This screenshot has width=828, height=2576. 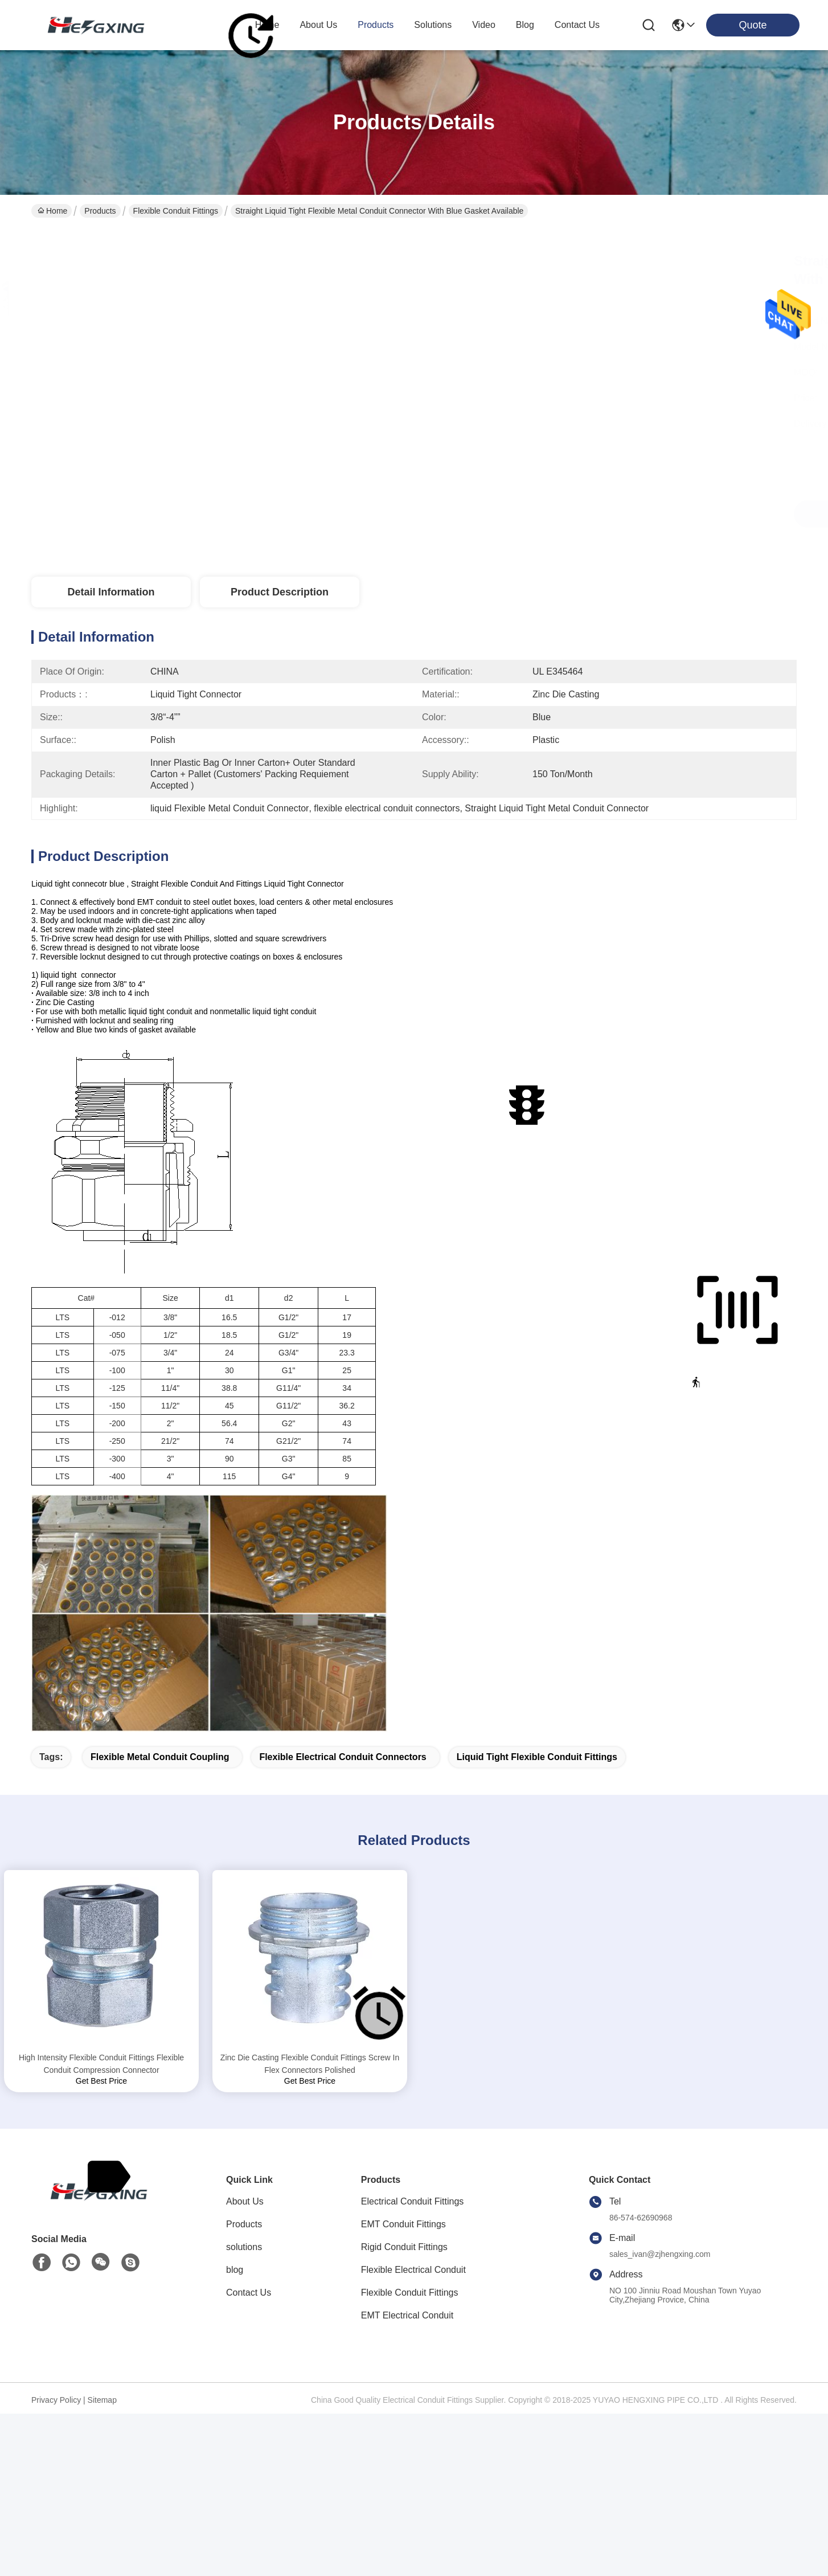 I want to click on check for updates, so click(x=251, y=35).